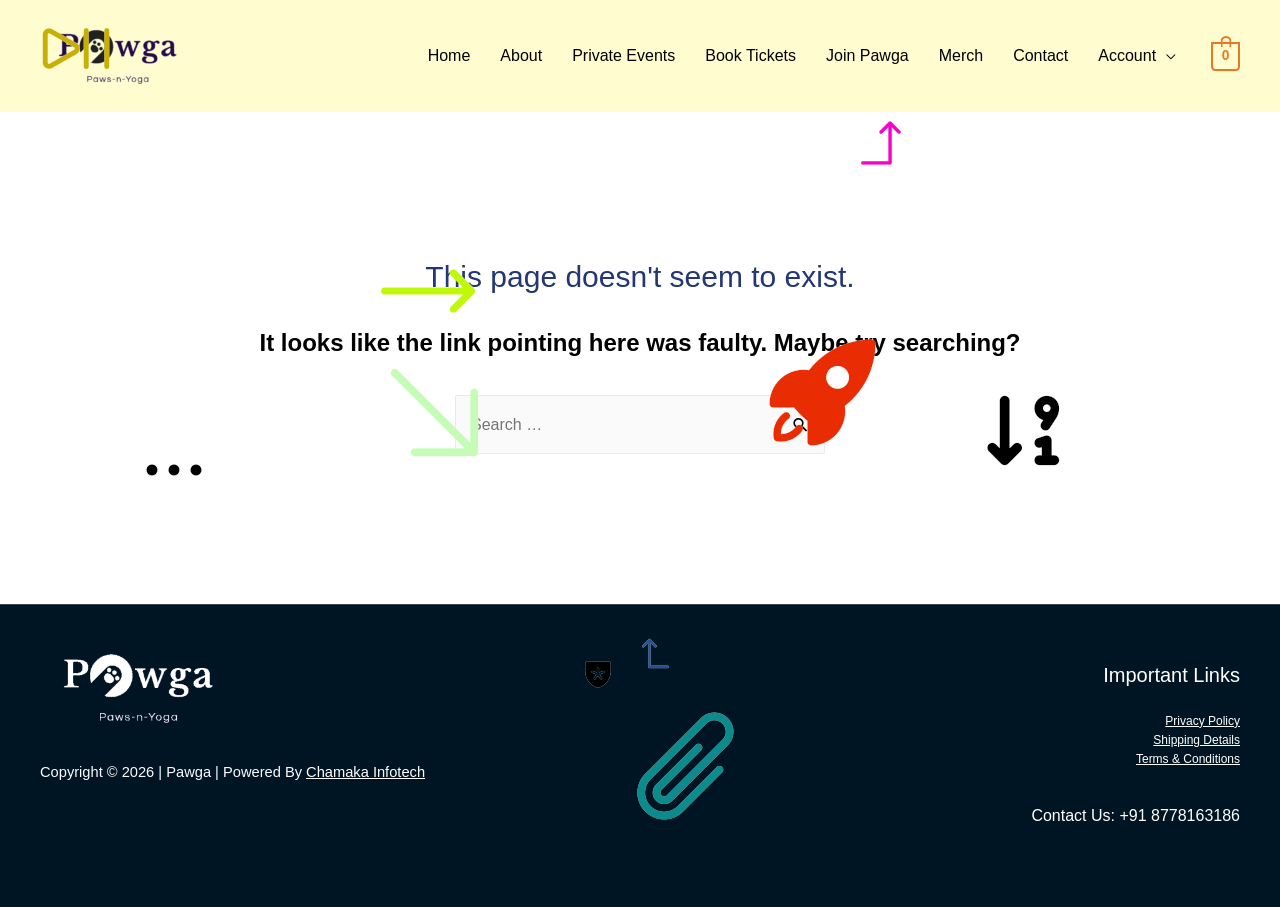 This screenshot has width=1280, height=907. Describe the element at coordinates (434, 412) in the screenshot. I see `navigate to the next item diagonally` at that location.